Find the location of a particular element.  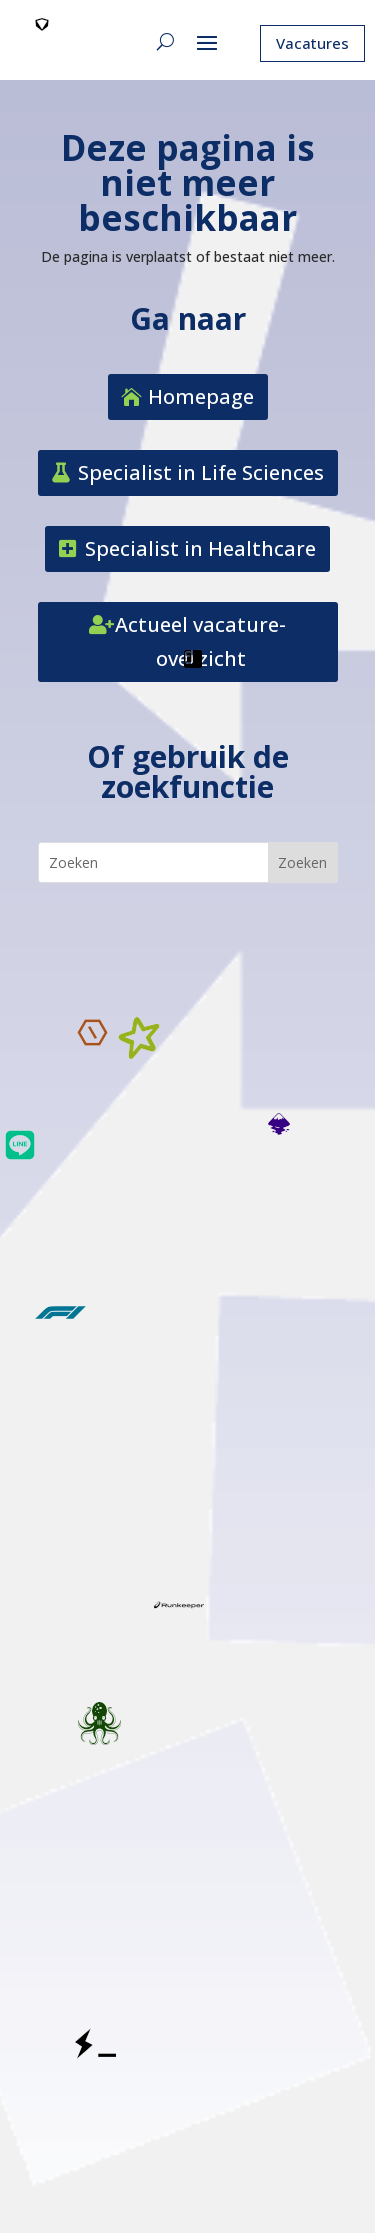

open Inkscape vector graphics editor is located at coordinates (279, 1124).